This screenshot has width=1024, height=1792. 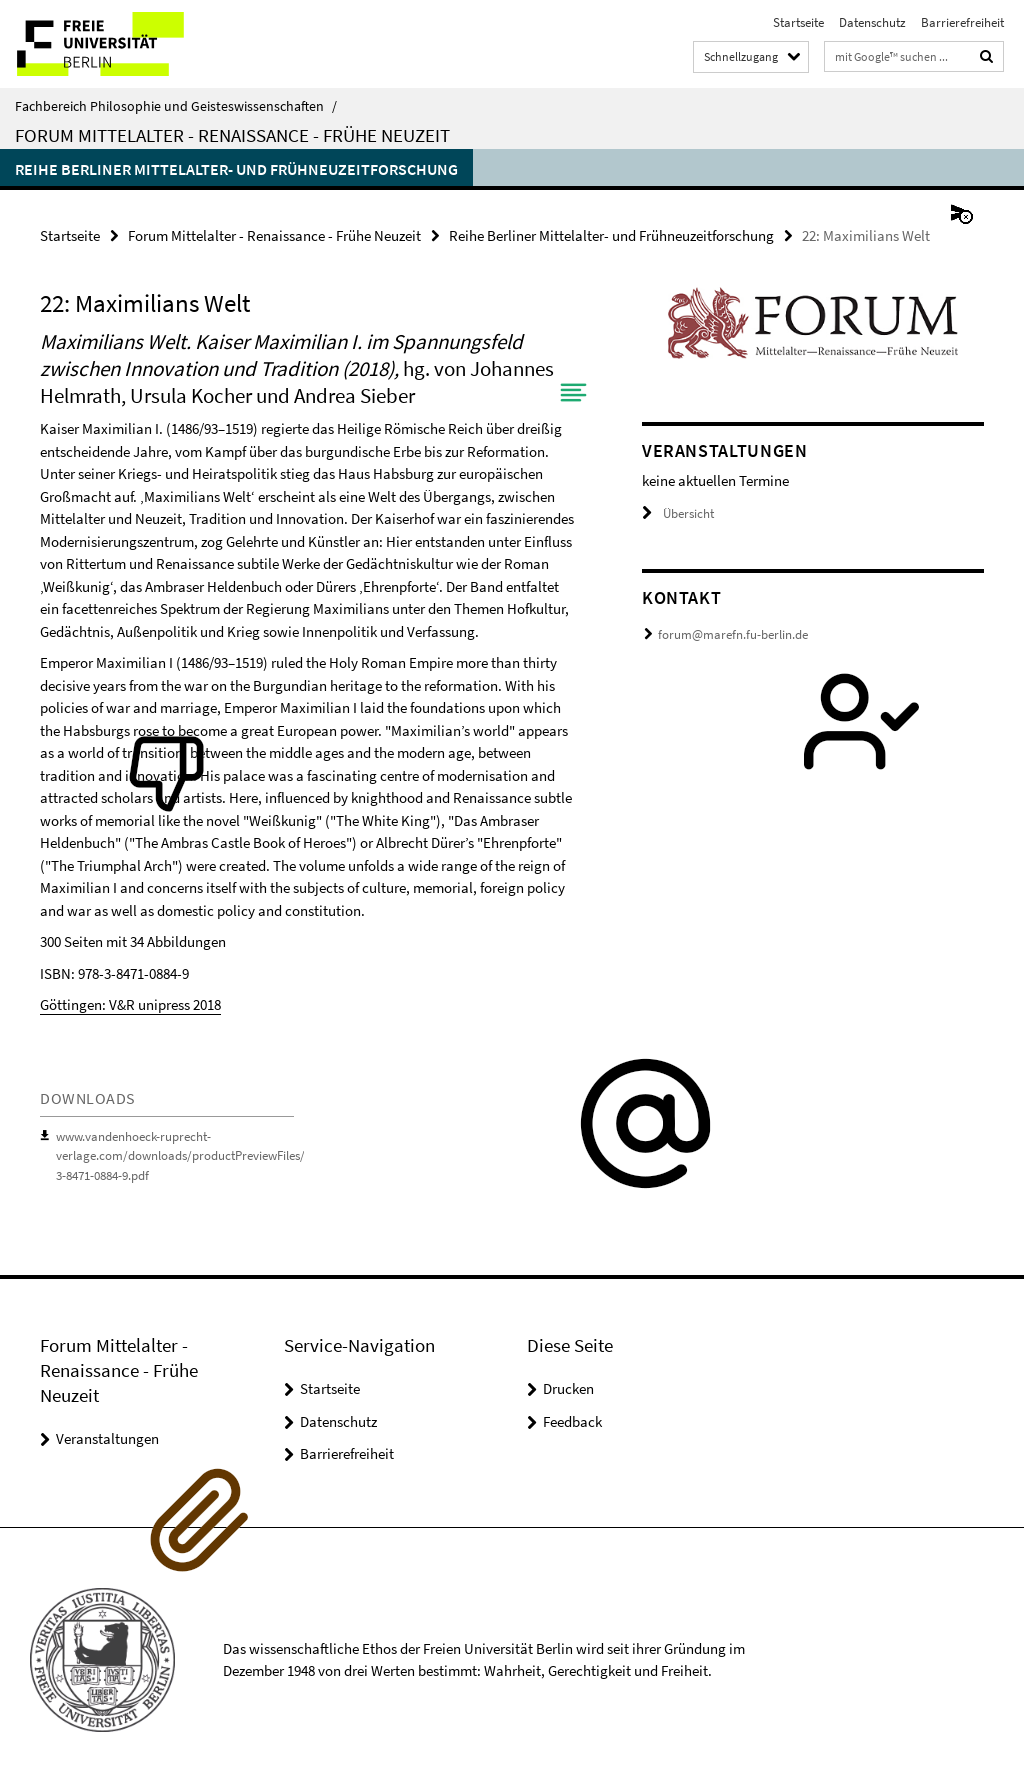 What do you see at coordinates (645, 1123) in the screenshot?
I see `mention a user in a post or comment` at bounding box center [645, 1123].